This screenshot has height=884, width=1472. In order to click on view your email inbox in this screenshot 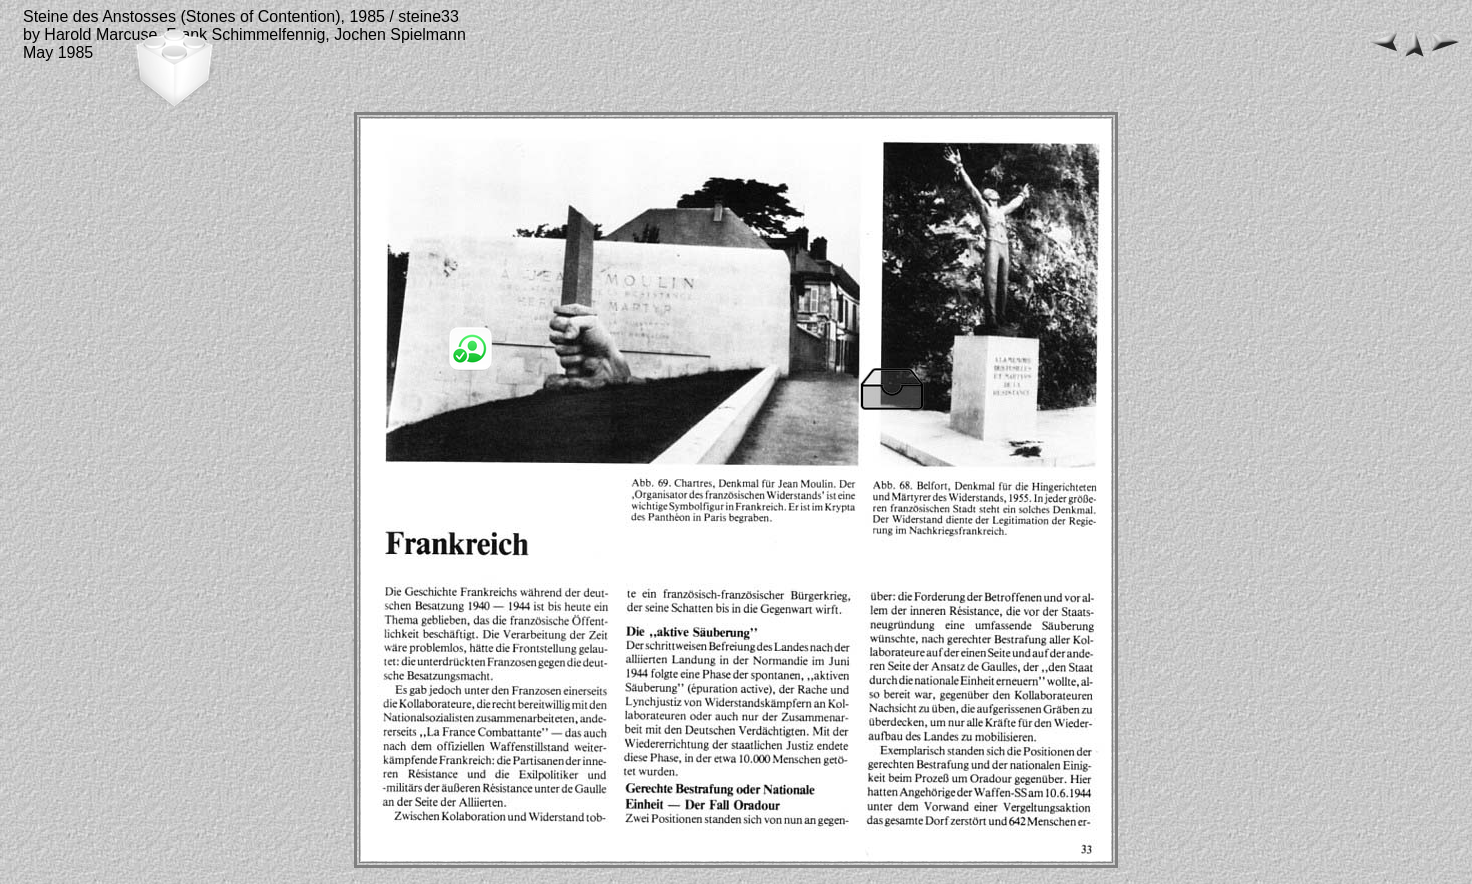, I will do `click(892, 389)`.